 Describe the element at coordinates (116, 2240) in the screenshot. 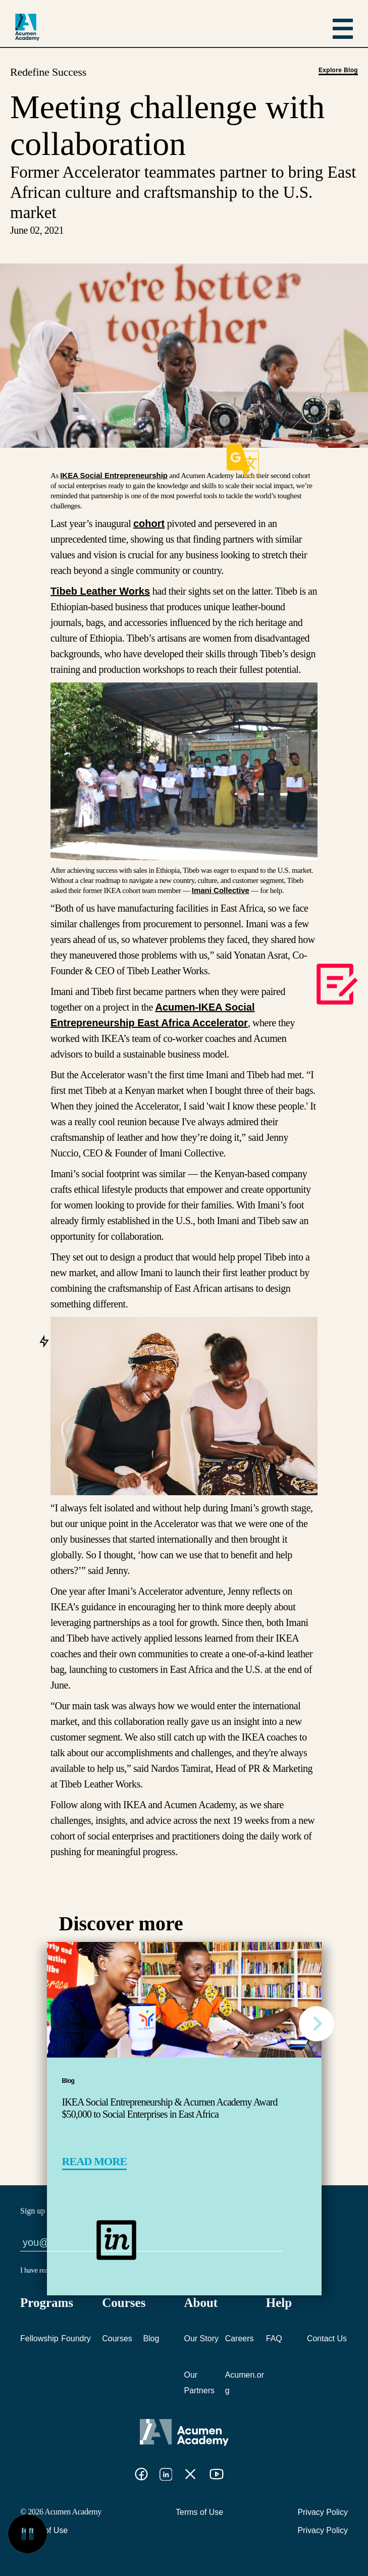

I see `open InVision app` at that location.